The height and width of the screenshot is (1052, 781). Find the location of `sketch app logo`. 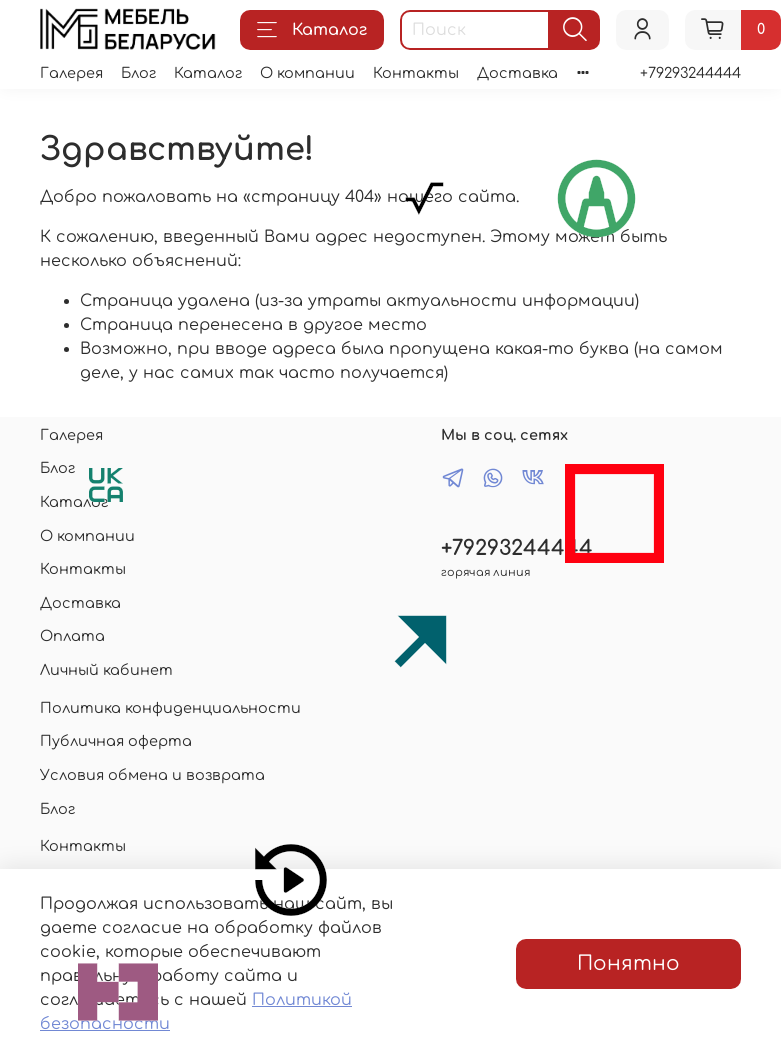

sketch app logo is located at coordinates (596, 198).